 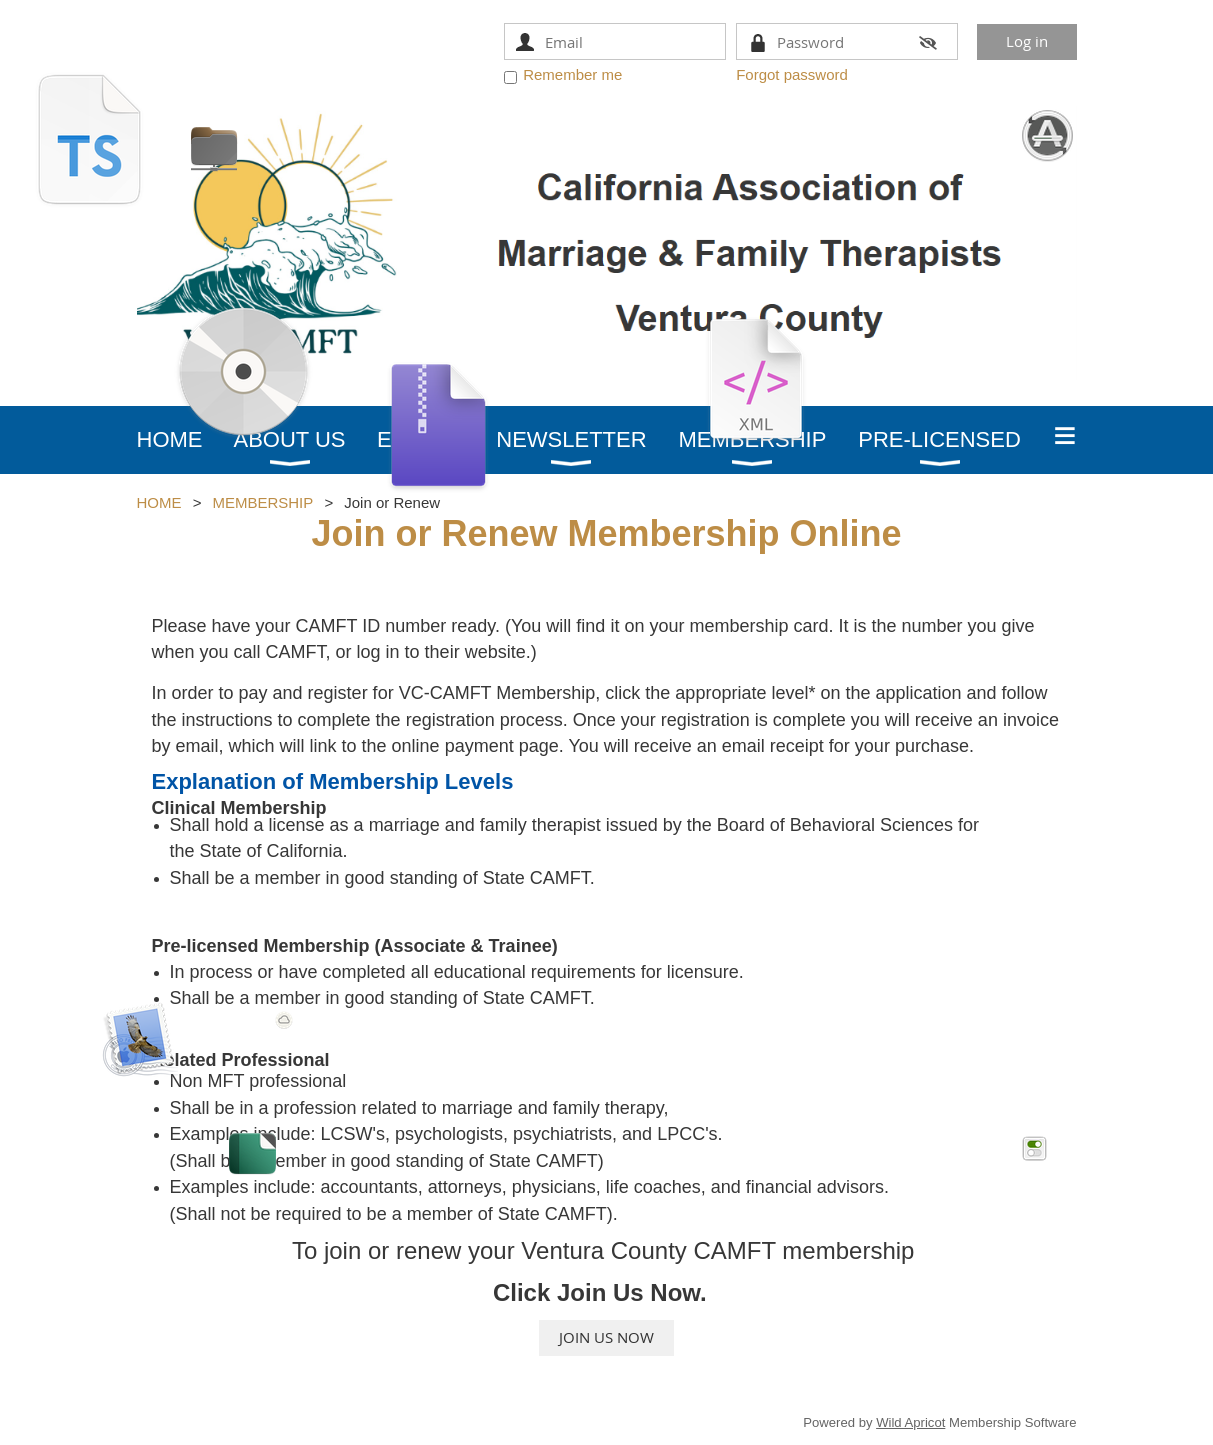 I want to click on open gnome tweaks settings, so click(x=1034, y=1148).